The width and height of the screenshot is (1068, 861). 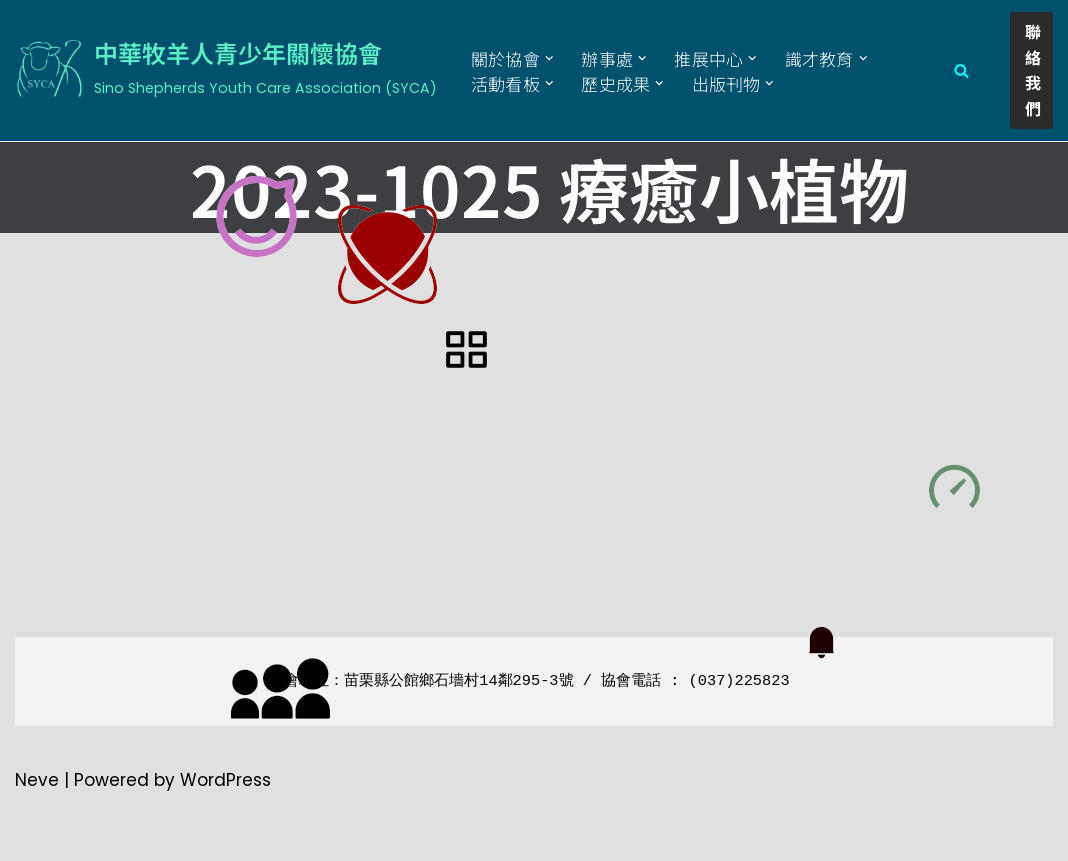 I want to click on link to MySpace profile, so click(x=280, y=688).